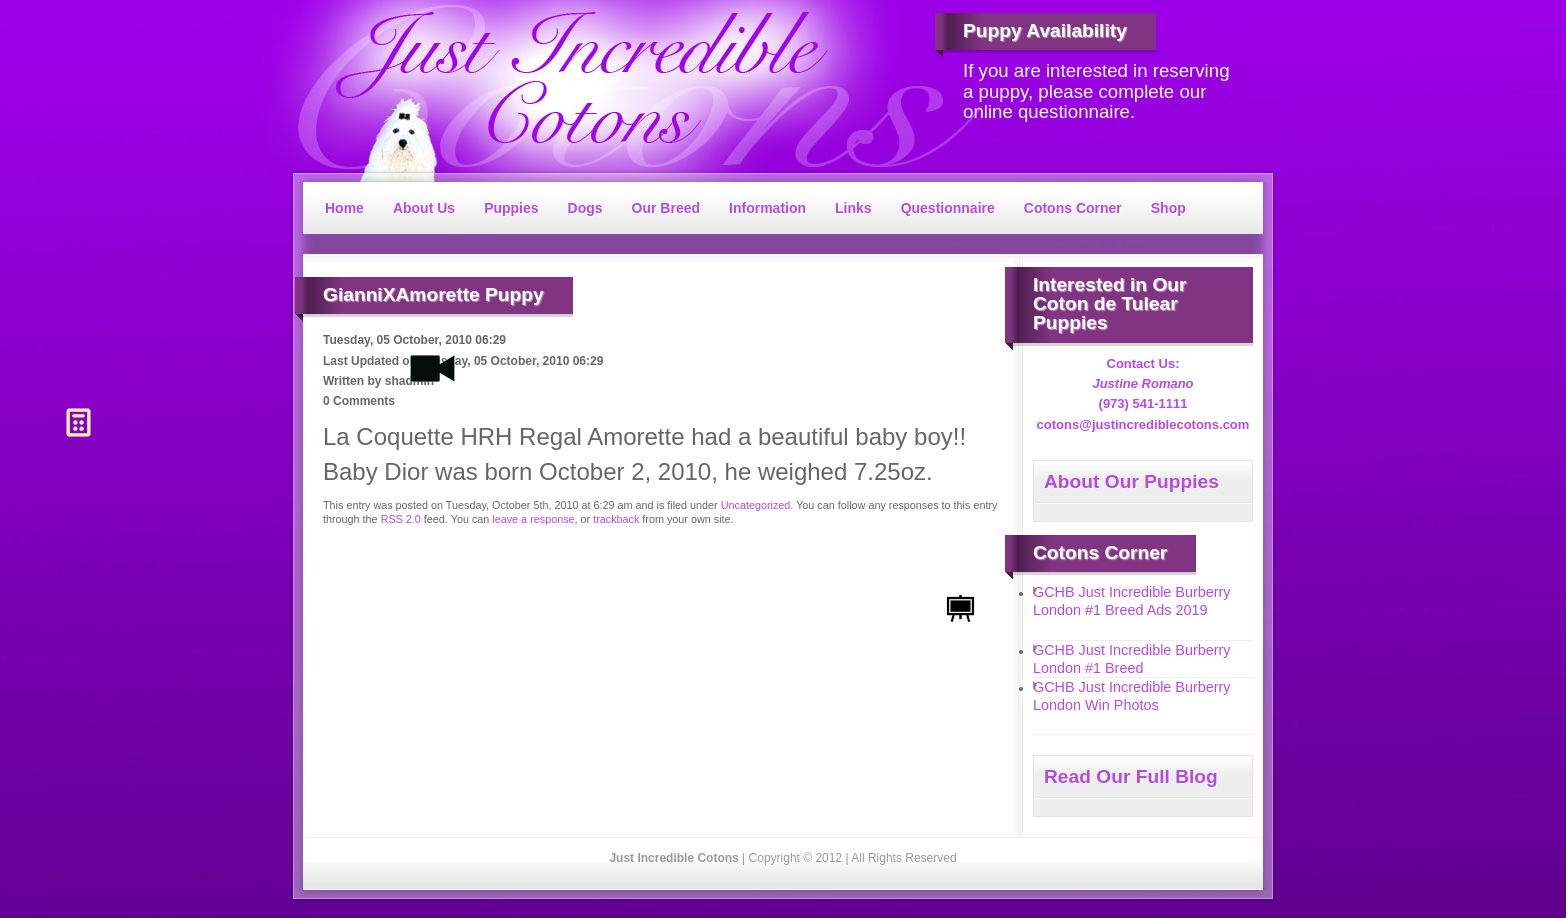  Describe the element at coordinates (960, 608) in the screenshot. I see `open presentation or slideshow mode` at that location.